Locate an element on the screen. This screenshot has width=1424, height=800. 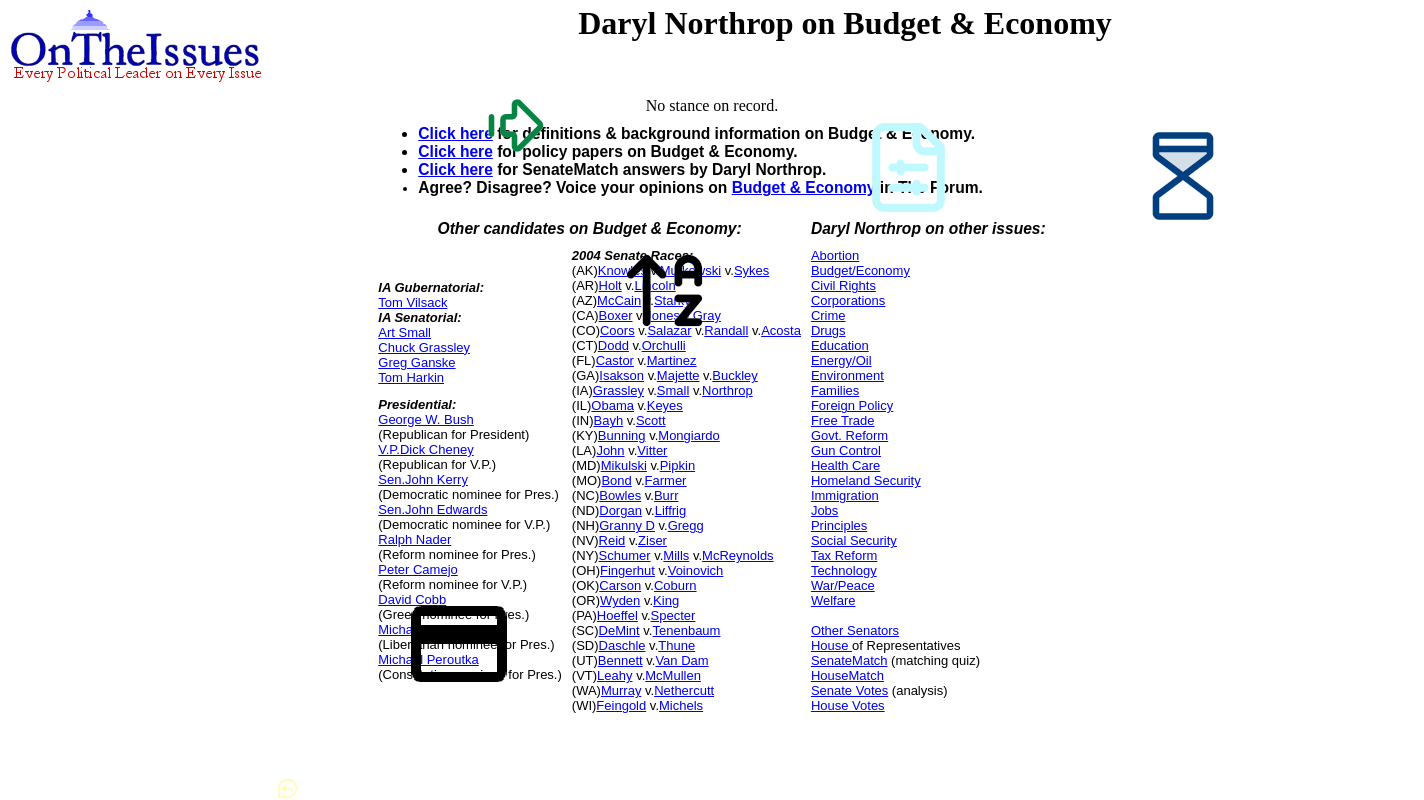
indicates a timer with significant time remaining is located at coordinates (1183, 176).